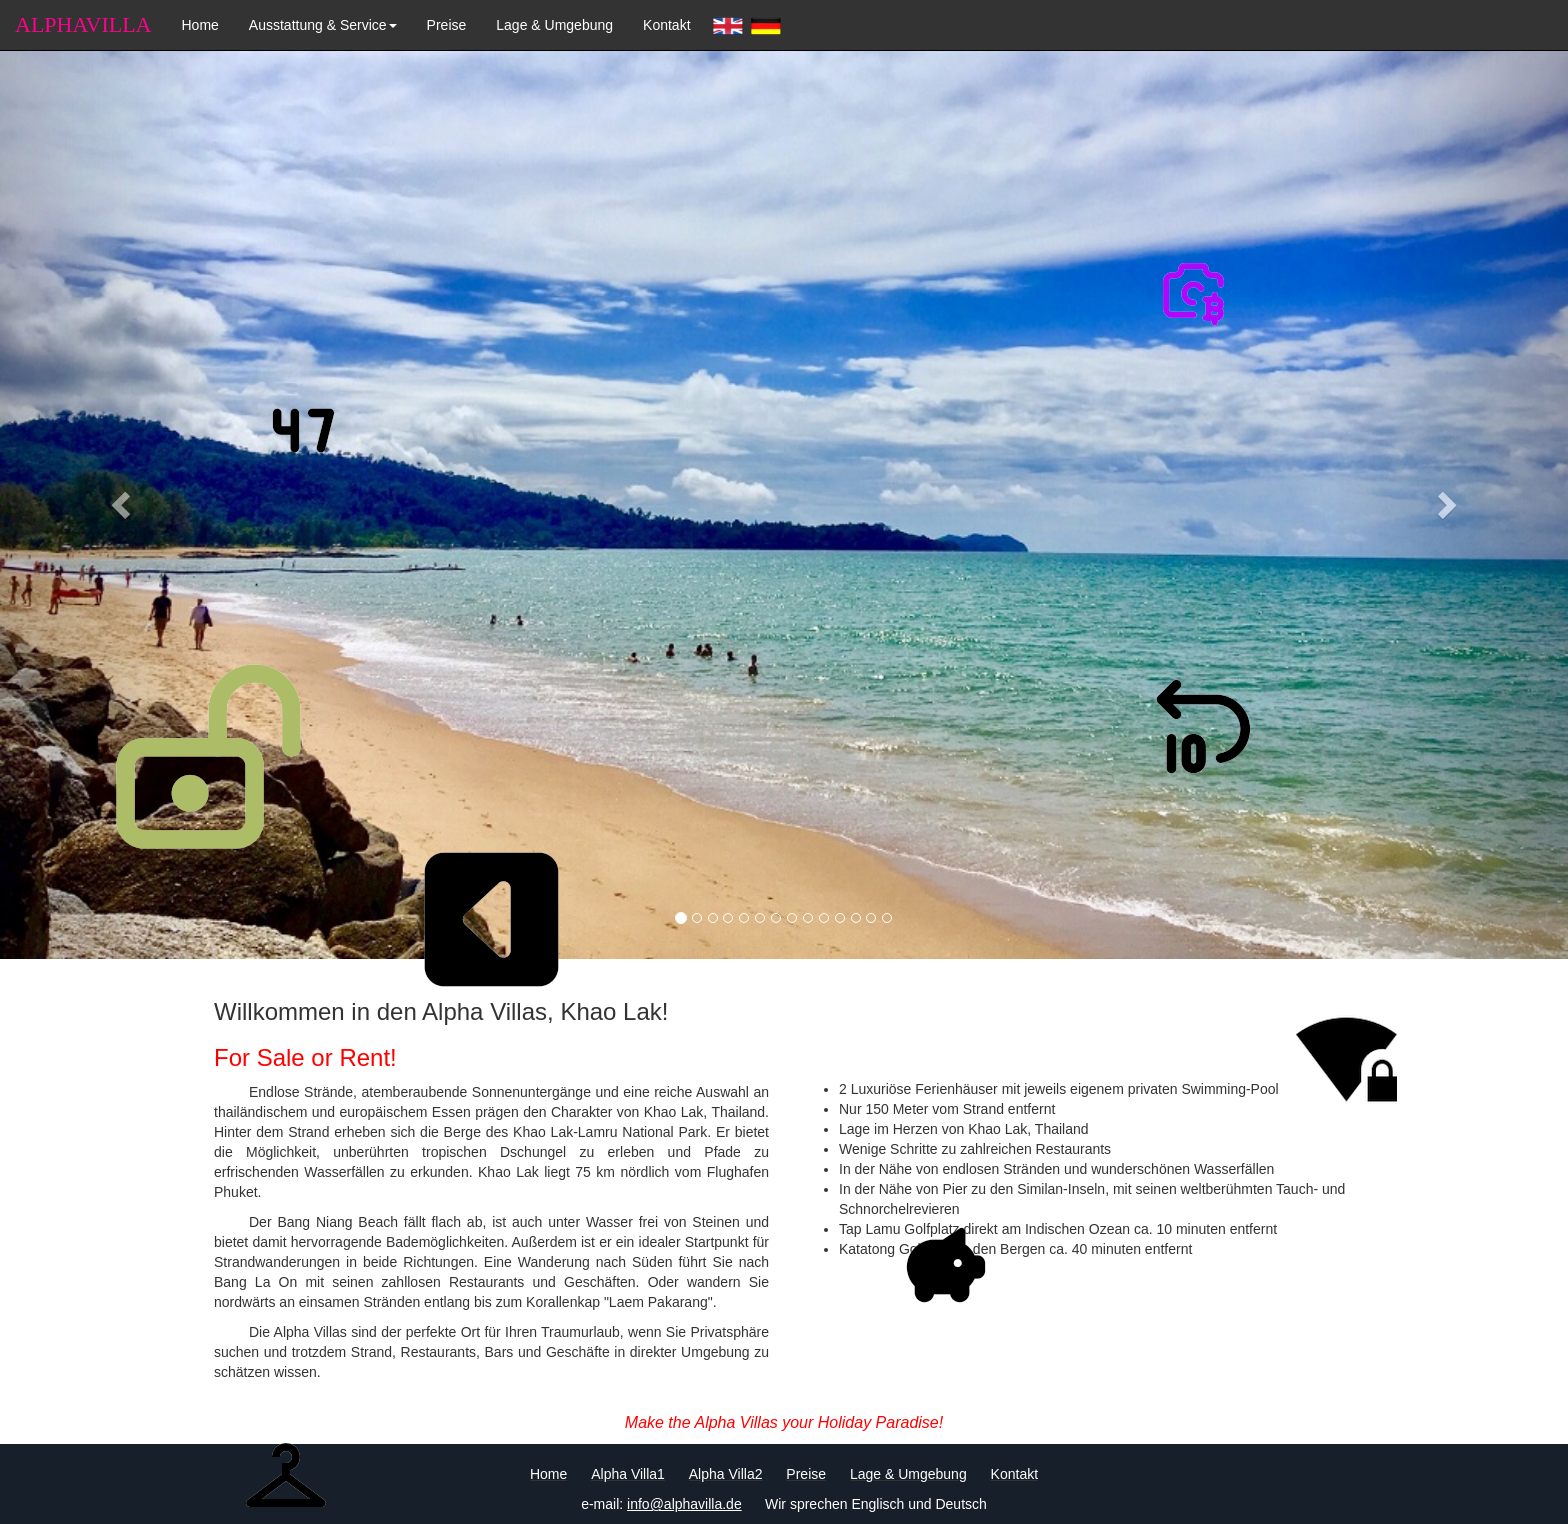  What do you see at coordinates (1201, 729) in the screenshot?
I see `skip backward 10 seconds` at bounding box center [1201, 729].